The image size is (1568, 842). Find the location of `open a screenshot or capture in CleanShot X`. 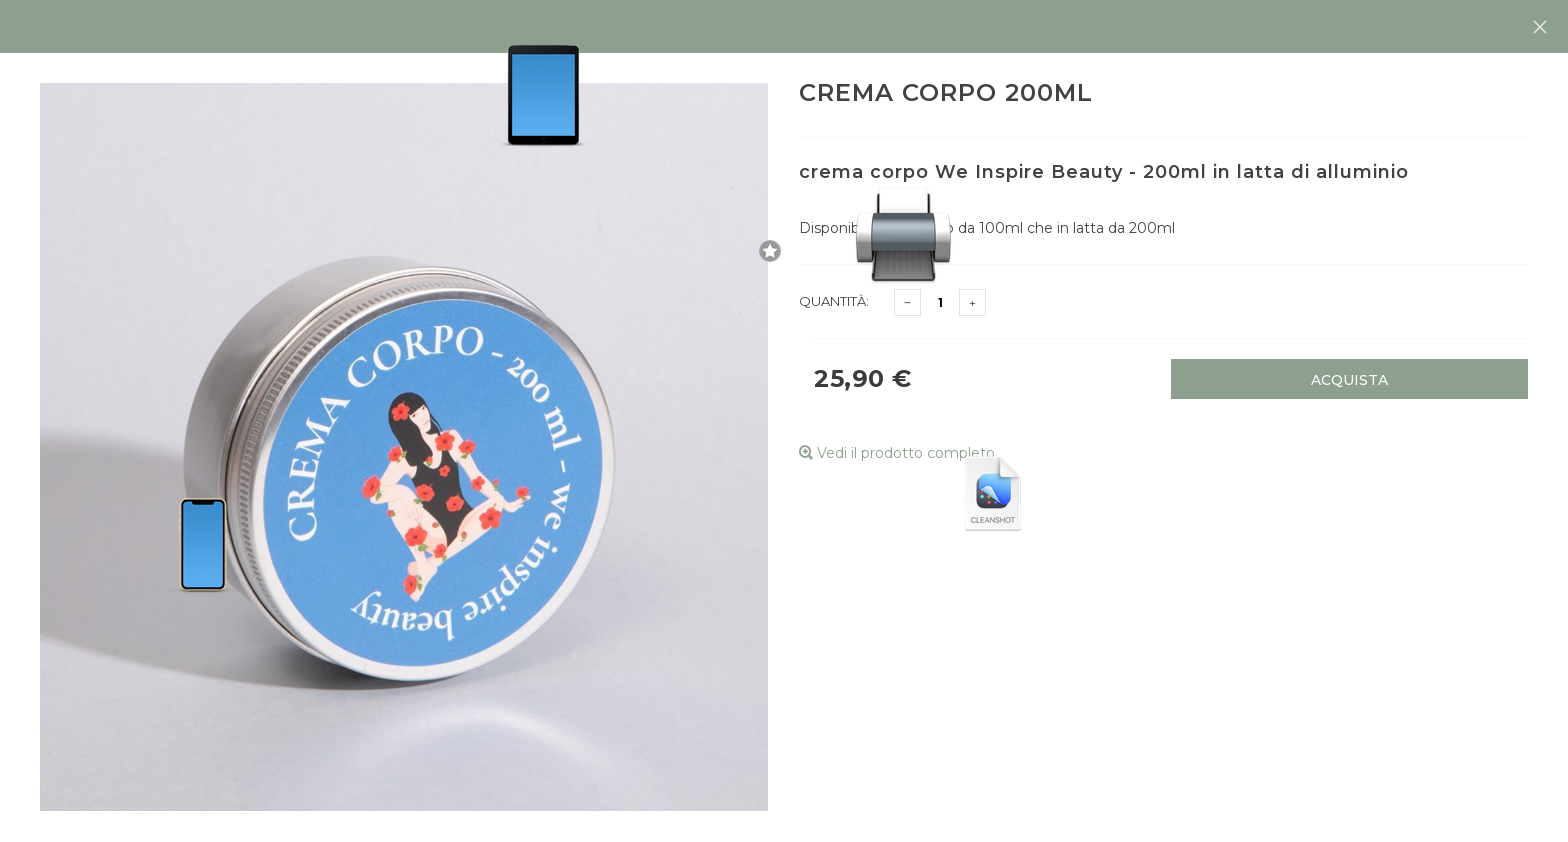

open a screenshot or capture in CleanShot X is located at coordinates (993, 493).